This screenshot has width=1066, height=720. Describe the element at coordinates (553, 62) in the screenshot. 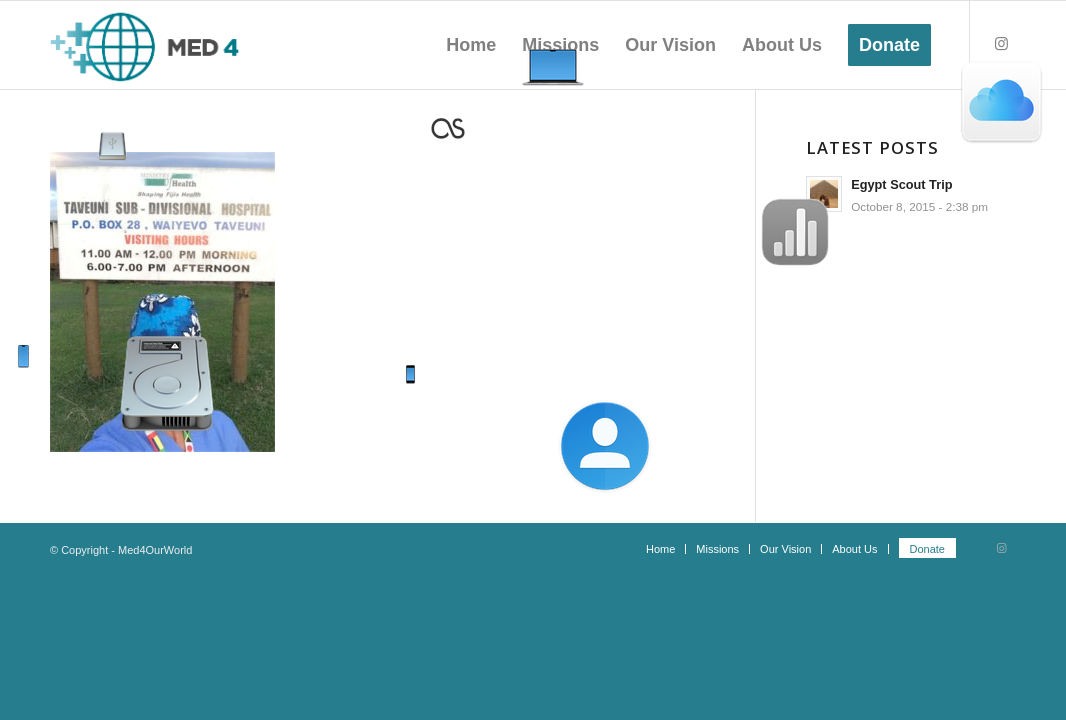

I see `represents this macbook air device in system settings` at that location.